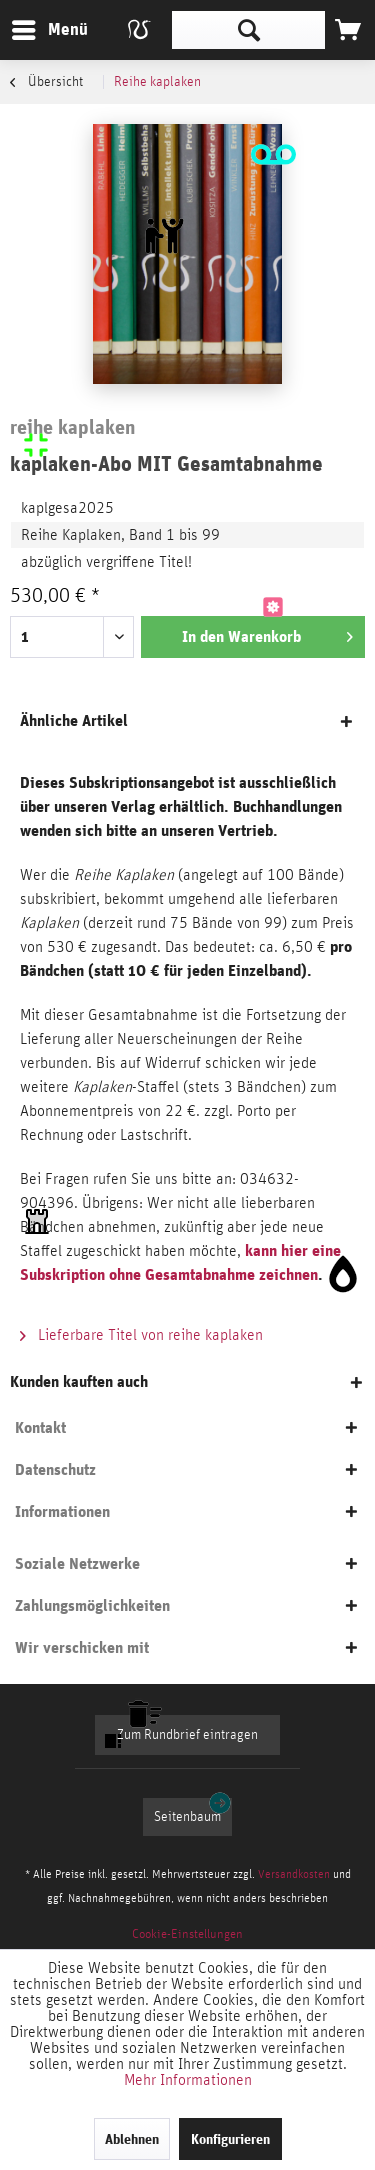 The width and height of the screenshot is (375, 2170). What do you see at coordinates (343, 1274) in the screenshot?
I see `indicates trending or hot content` at bounding box center [343, 1274].